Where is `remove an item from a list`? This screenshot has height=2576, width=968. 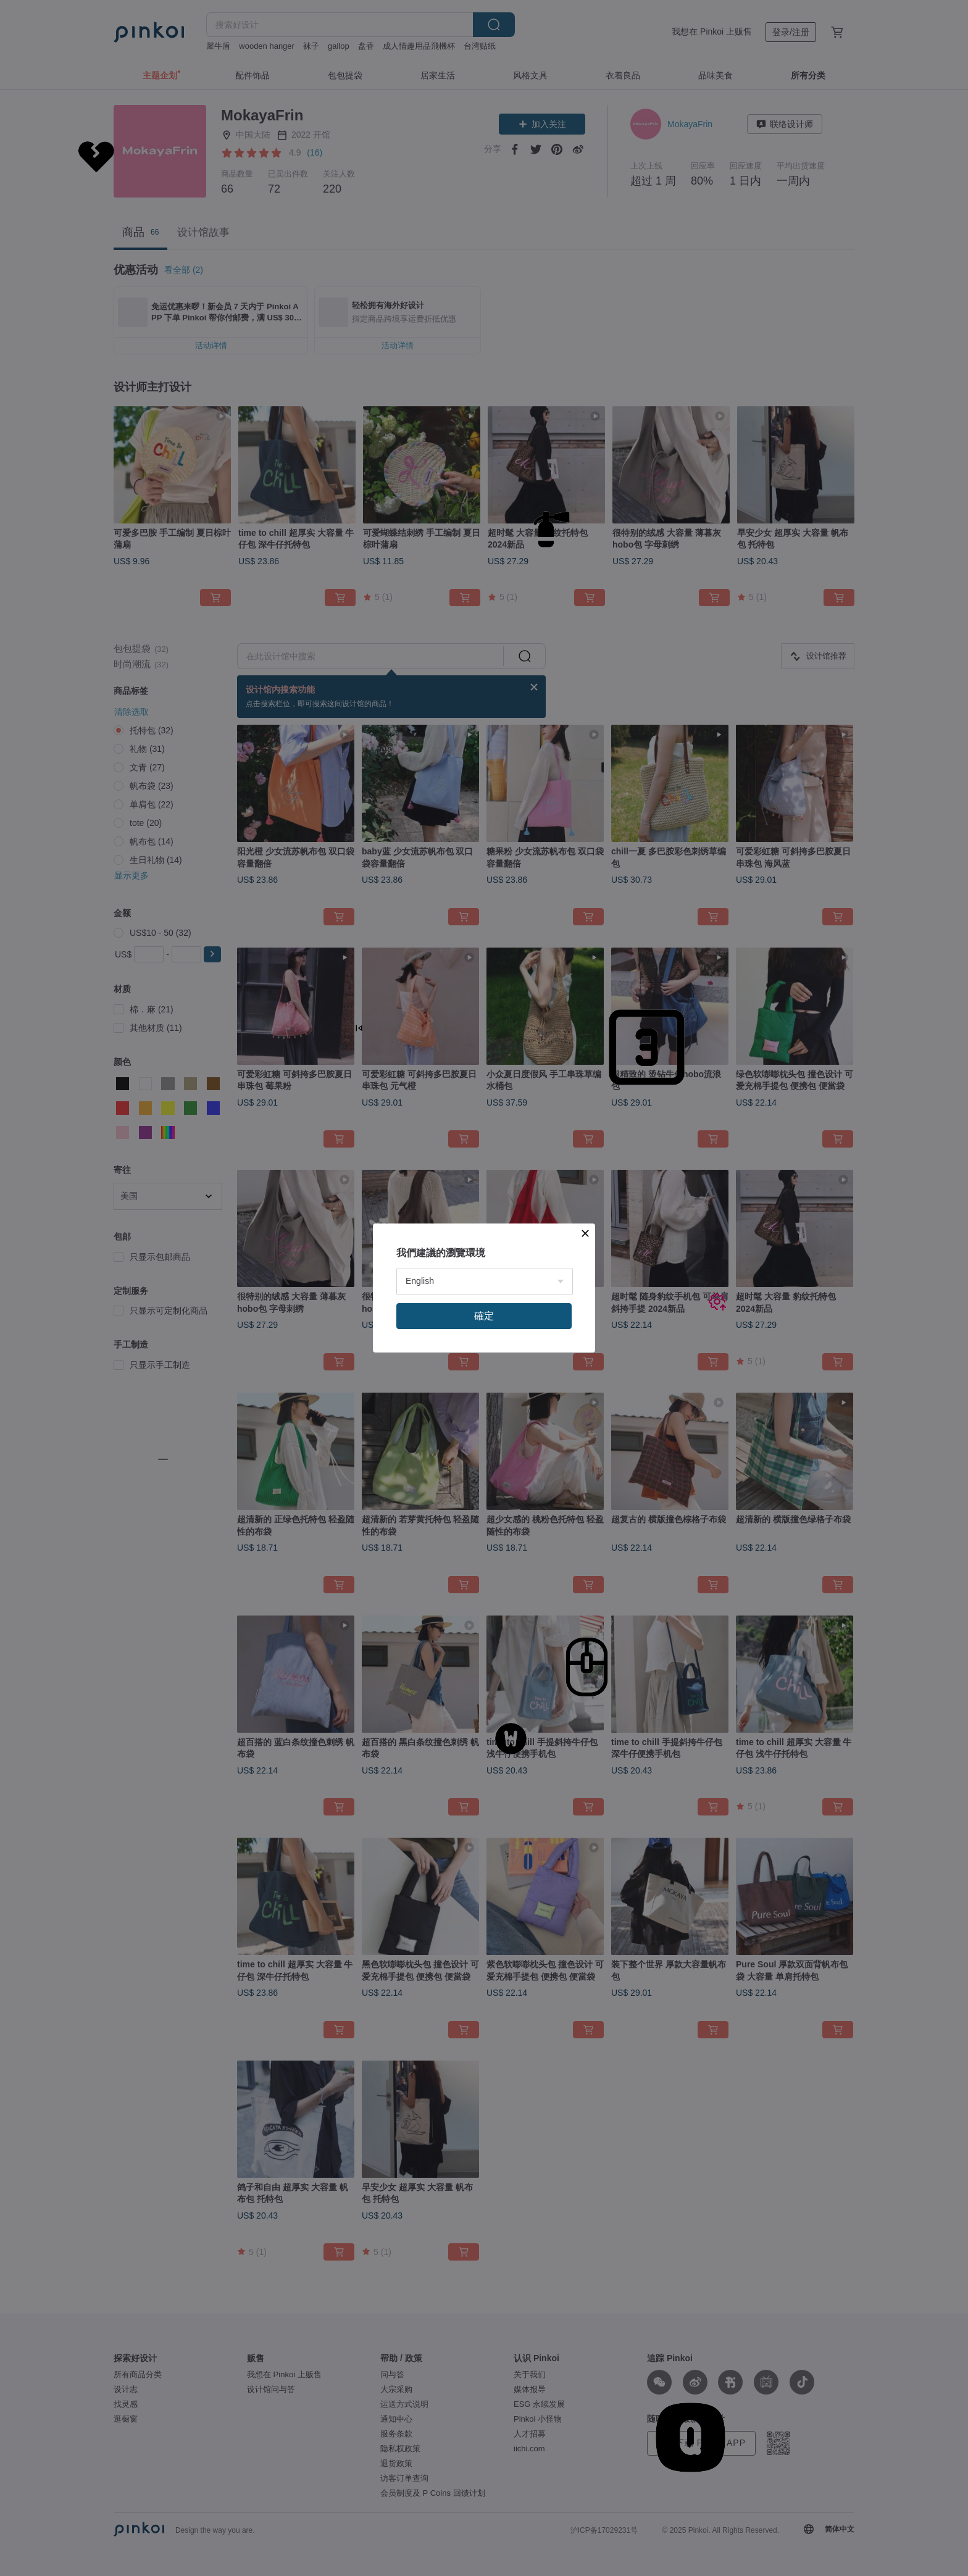
remove an item from a list is located at coordinates (163, 1459).